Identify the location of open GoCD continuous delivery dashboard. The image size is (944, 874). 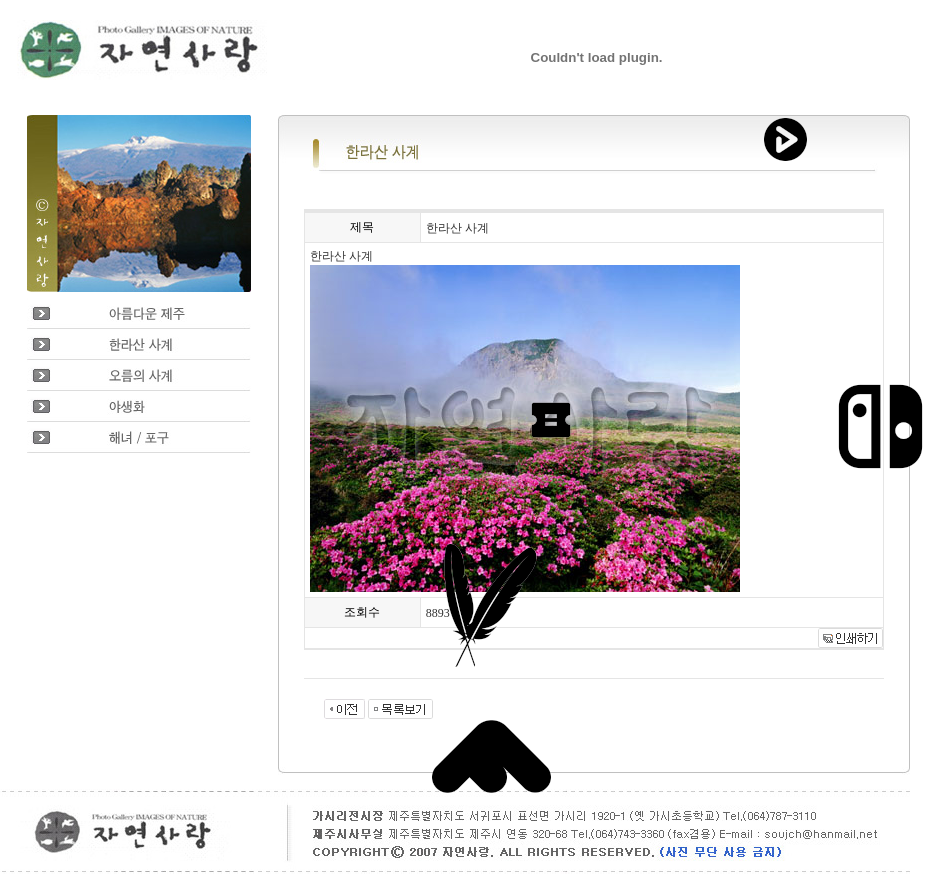
(785, 139).